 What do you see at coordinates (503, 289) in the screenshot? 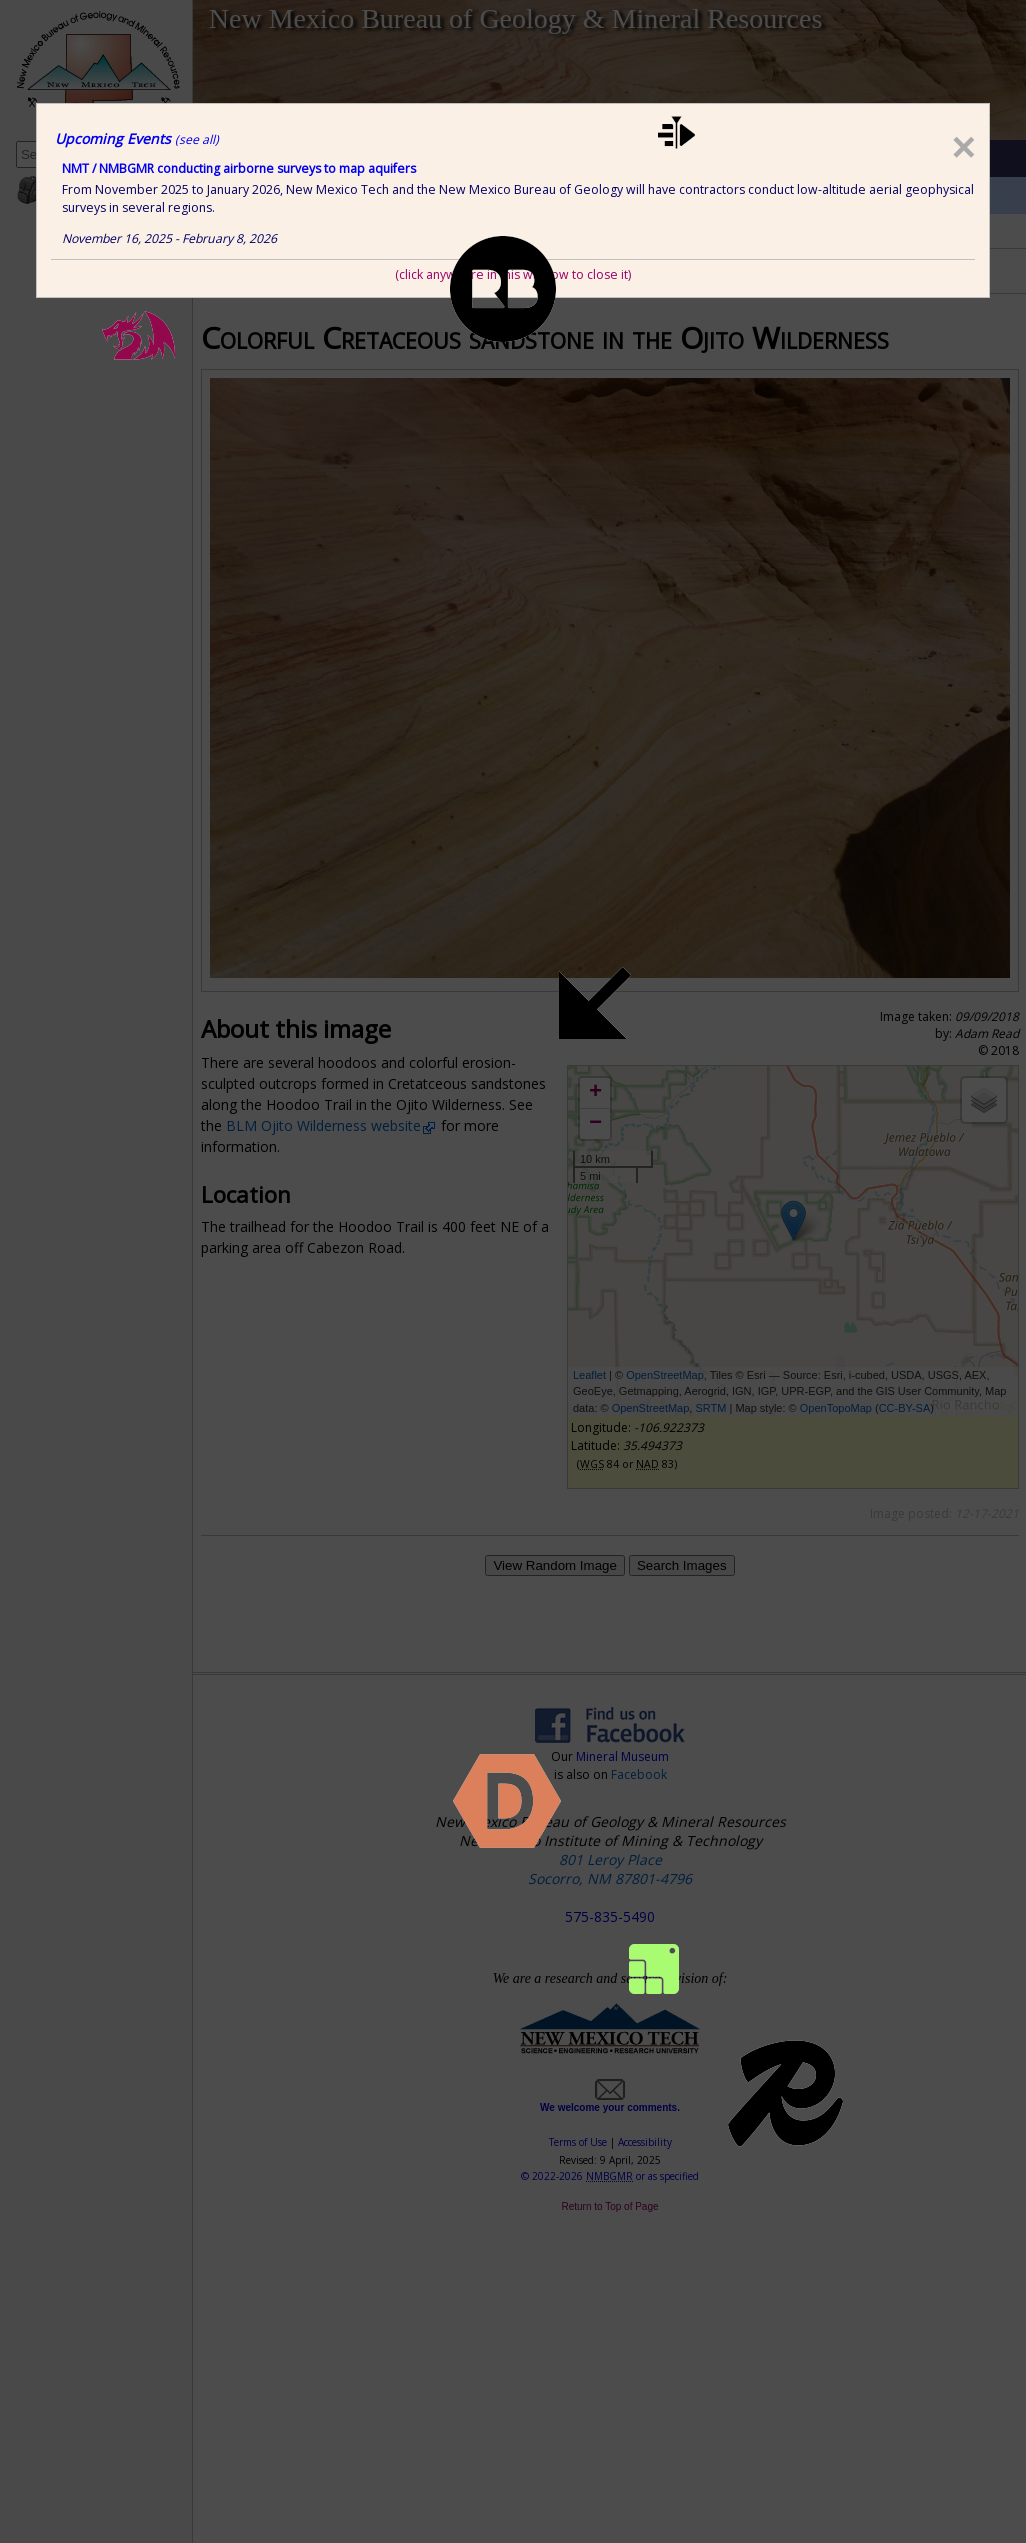
I see `open the Redbubble app` at bounding box center [503, 289].